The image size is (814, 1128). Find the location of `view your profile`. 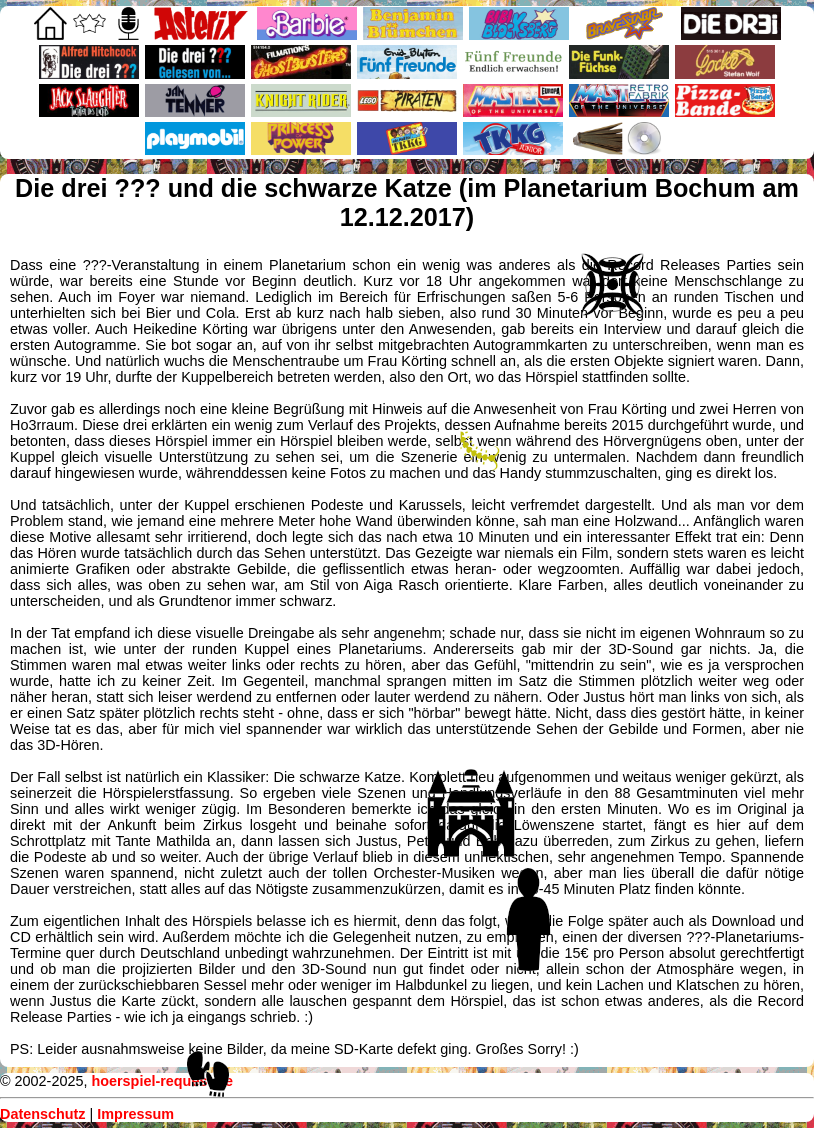

view your profile is located at coordinates (528, 919).